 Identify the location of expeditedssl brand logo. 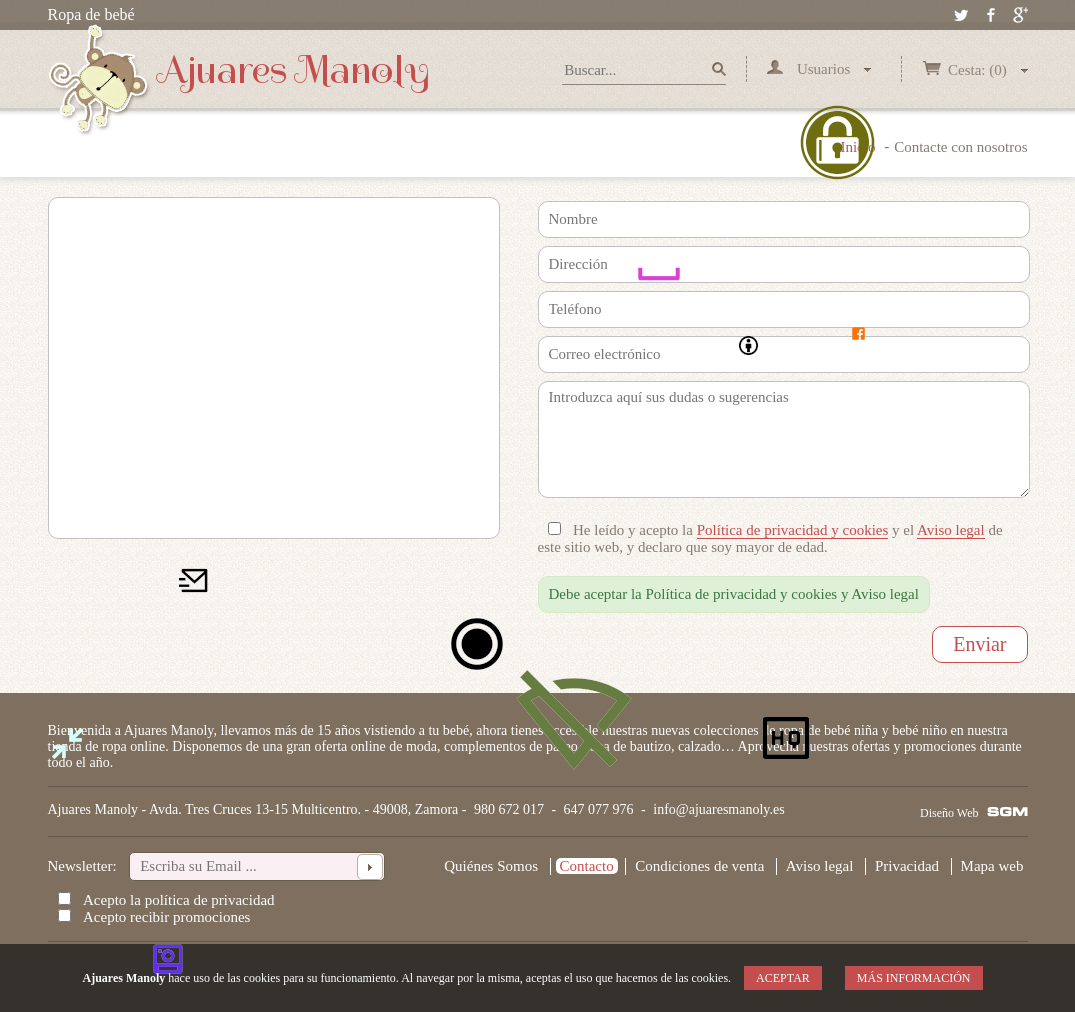
(837, 142).